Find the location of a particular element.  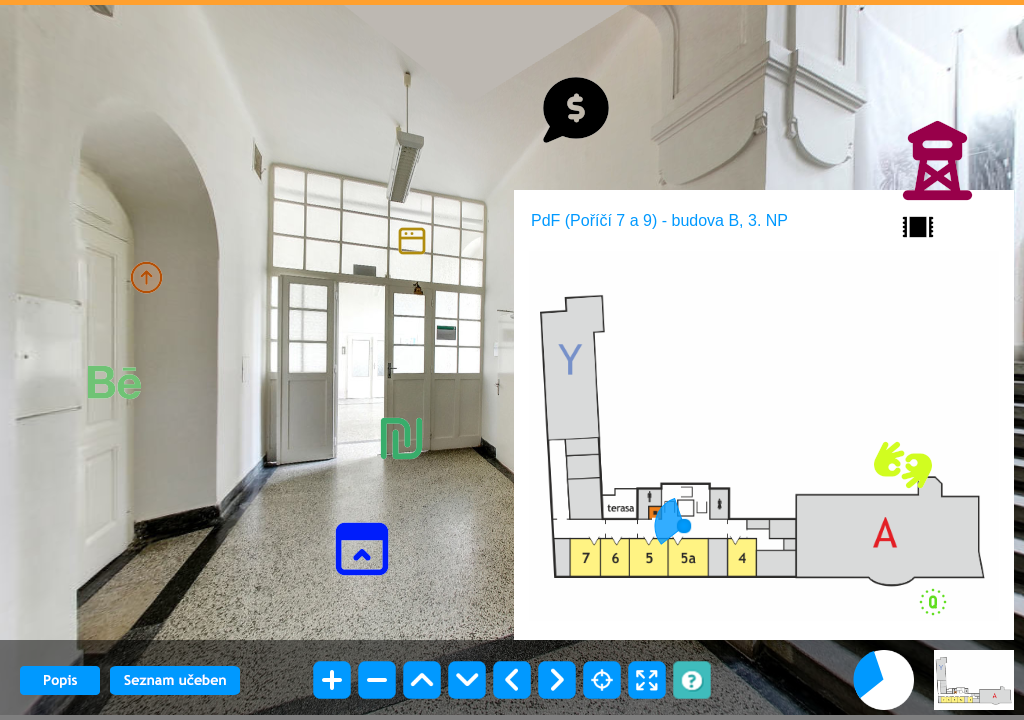

collapse the navigation bar is located at coordinates (362, 549).